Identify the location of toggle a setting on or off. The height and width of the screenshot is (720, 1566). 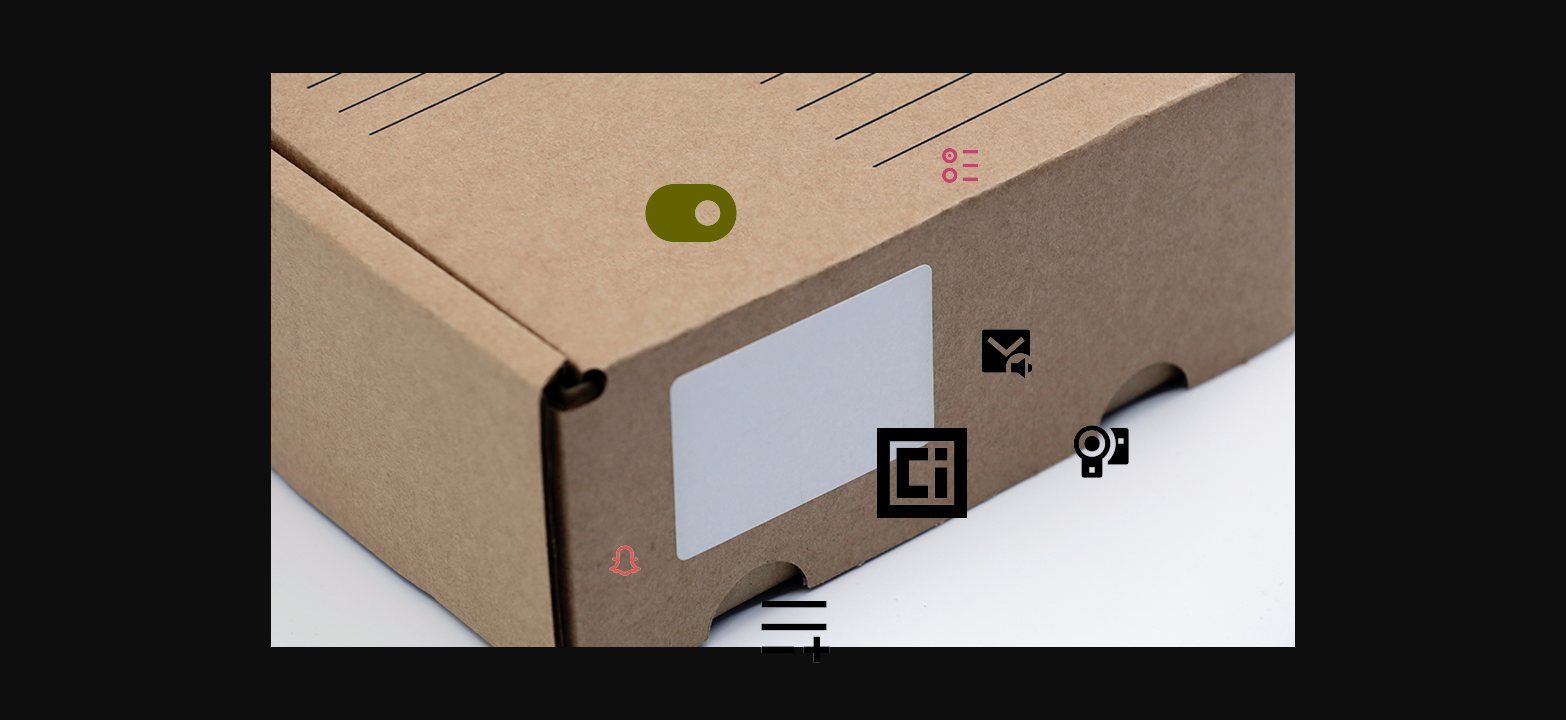
(691, 213).